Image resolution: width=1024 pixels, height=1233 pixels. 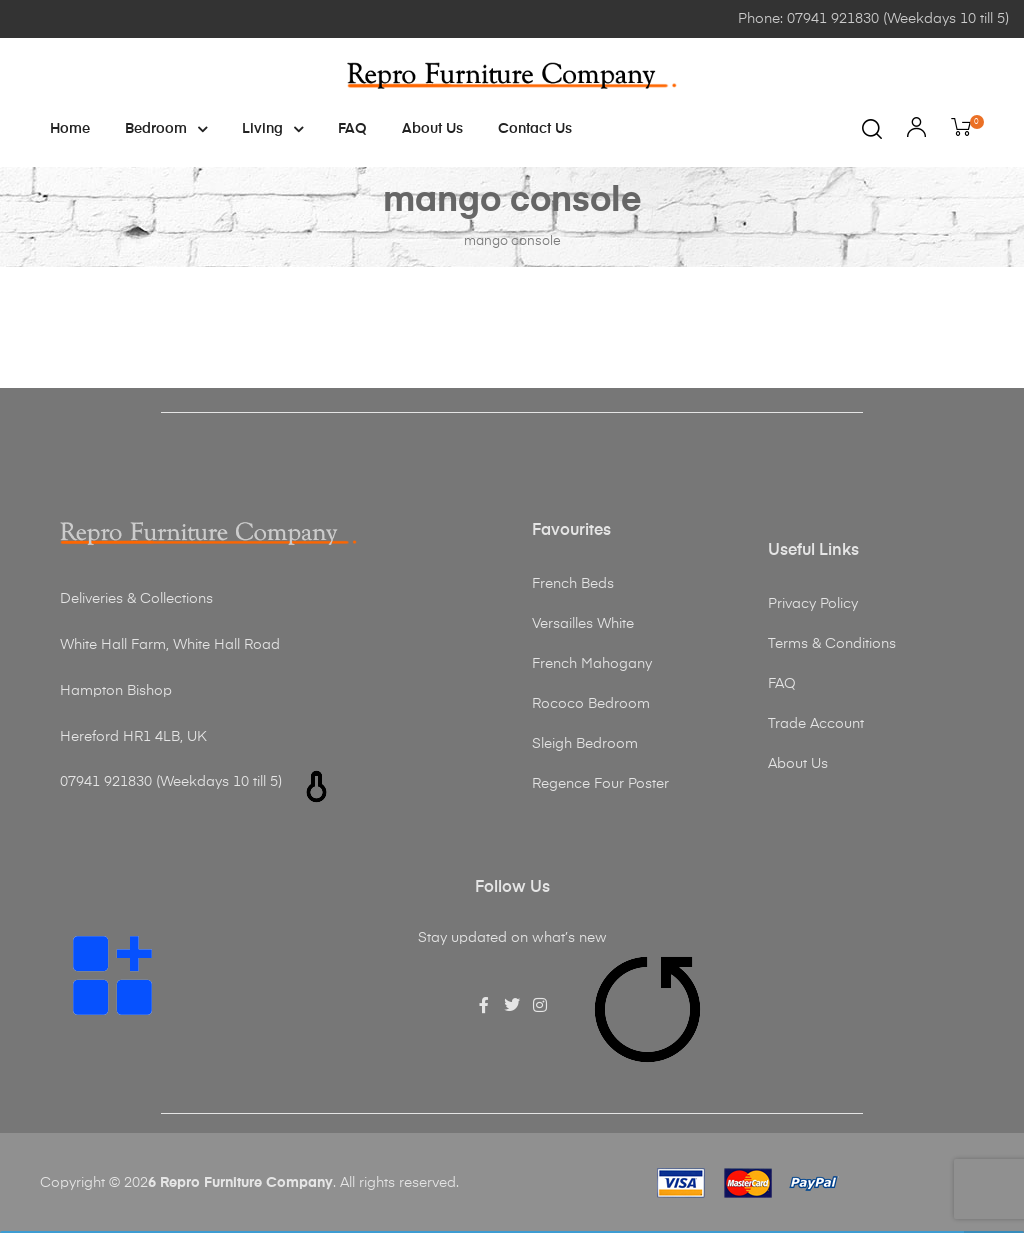 I want to click on indicates high temperature or heat warning, so click(x=316, y=786).